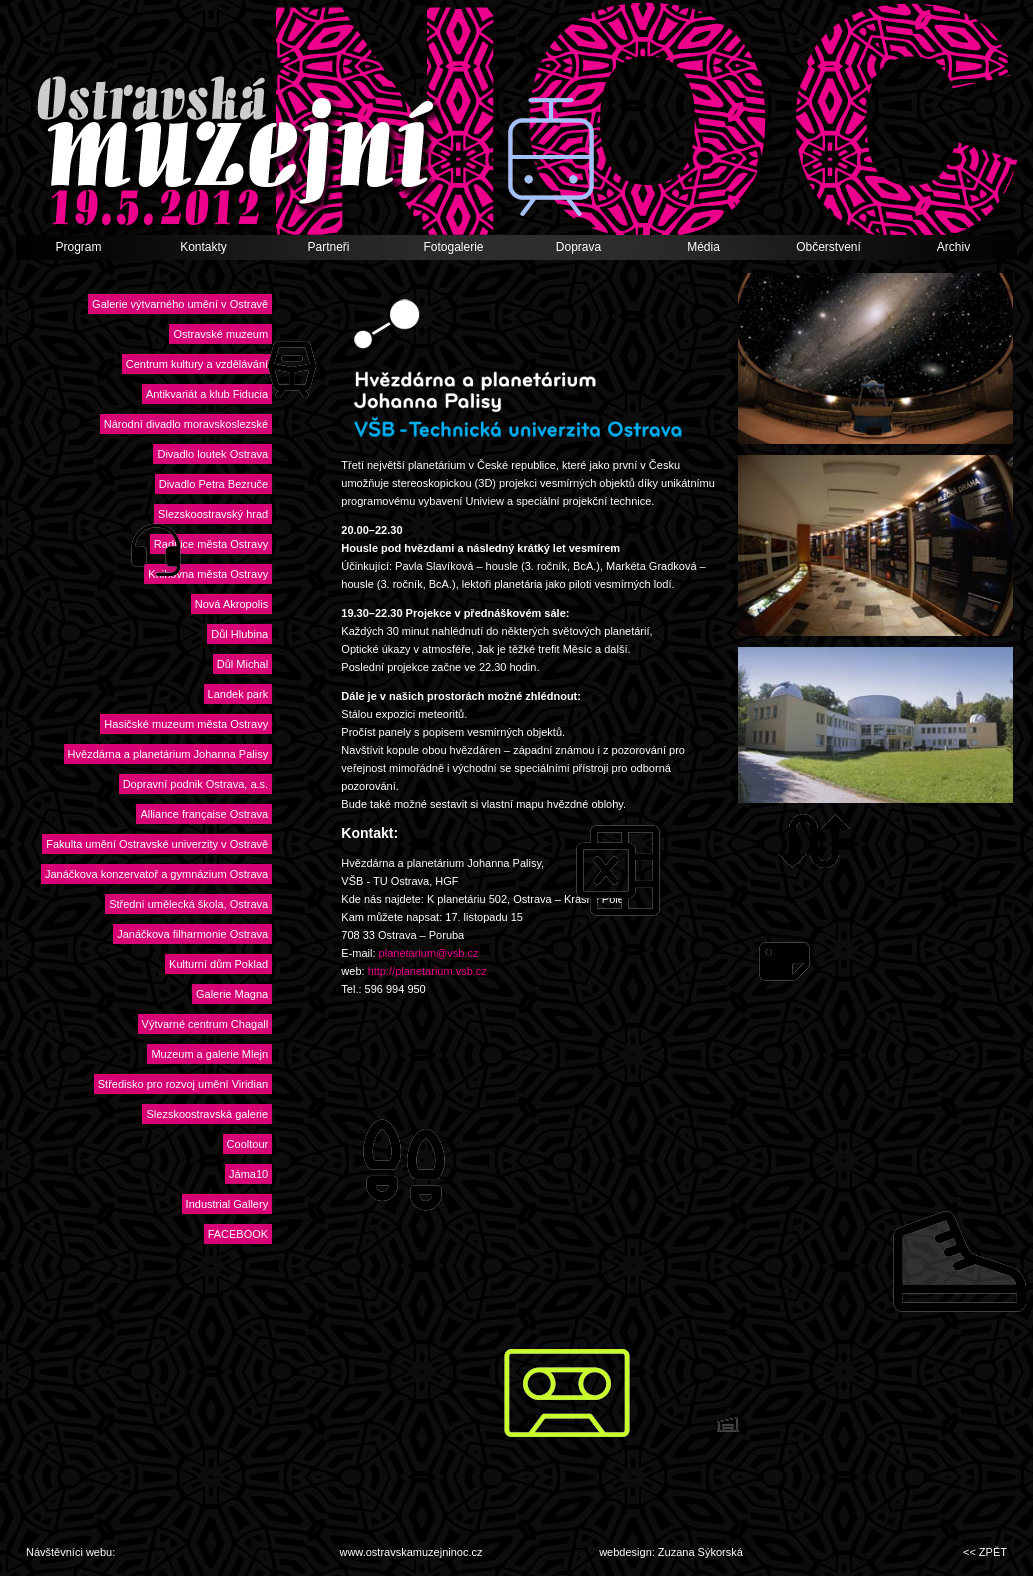 Image resolution: width=1033 pixels, height=1576 pixels. I want to click on track your steps or walking activity, so click(404, 1165).